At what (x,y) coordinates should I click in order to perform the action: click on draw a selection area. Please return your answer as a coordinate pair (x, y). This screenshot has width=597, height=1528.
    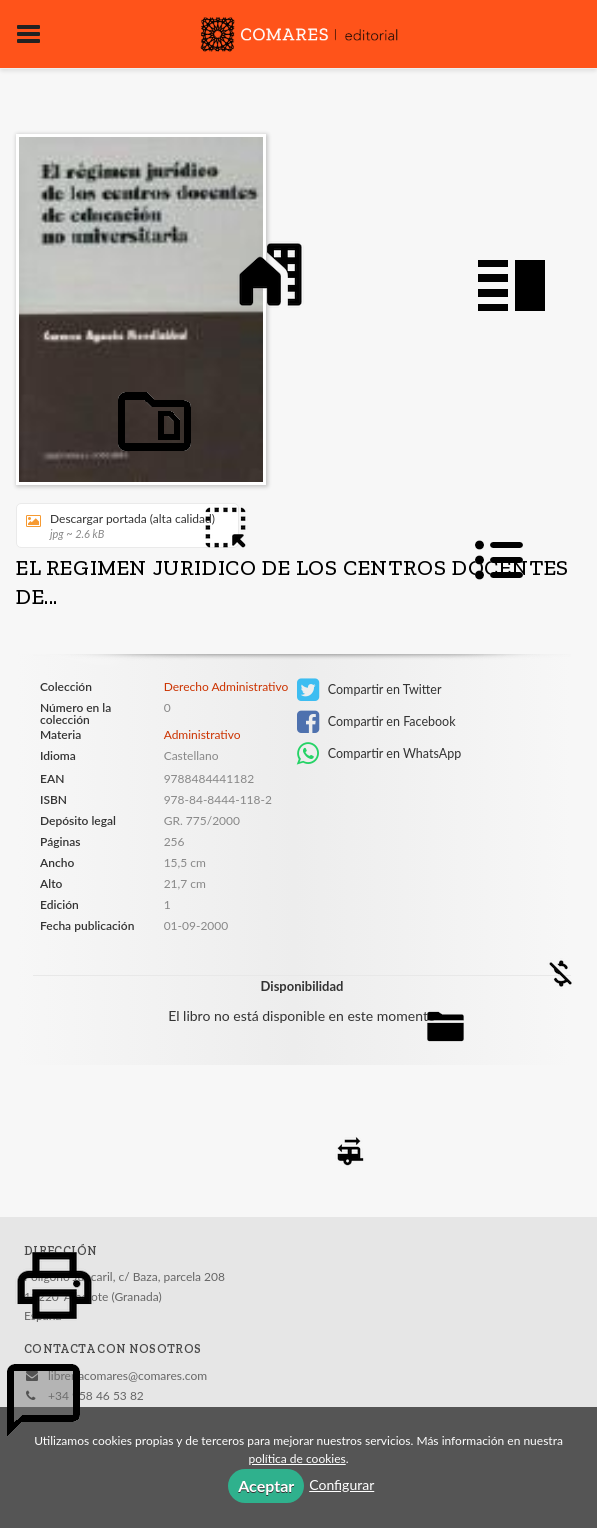
    Looking at the image, I should click on (225, 527).